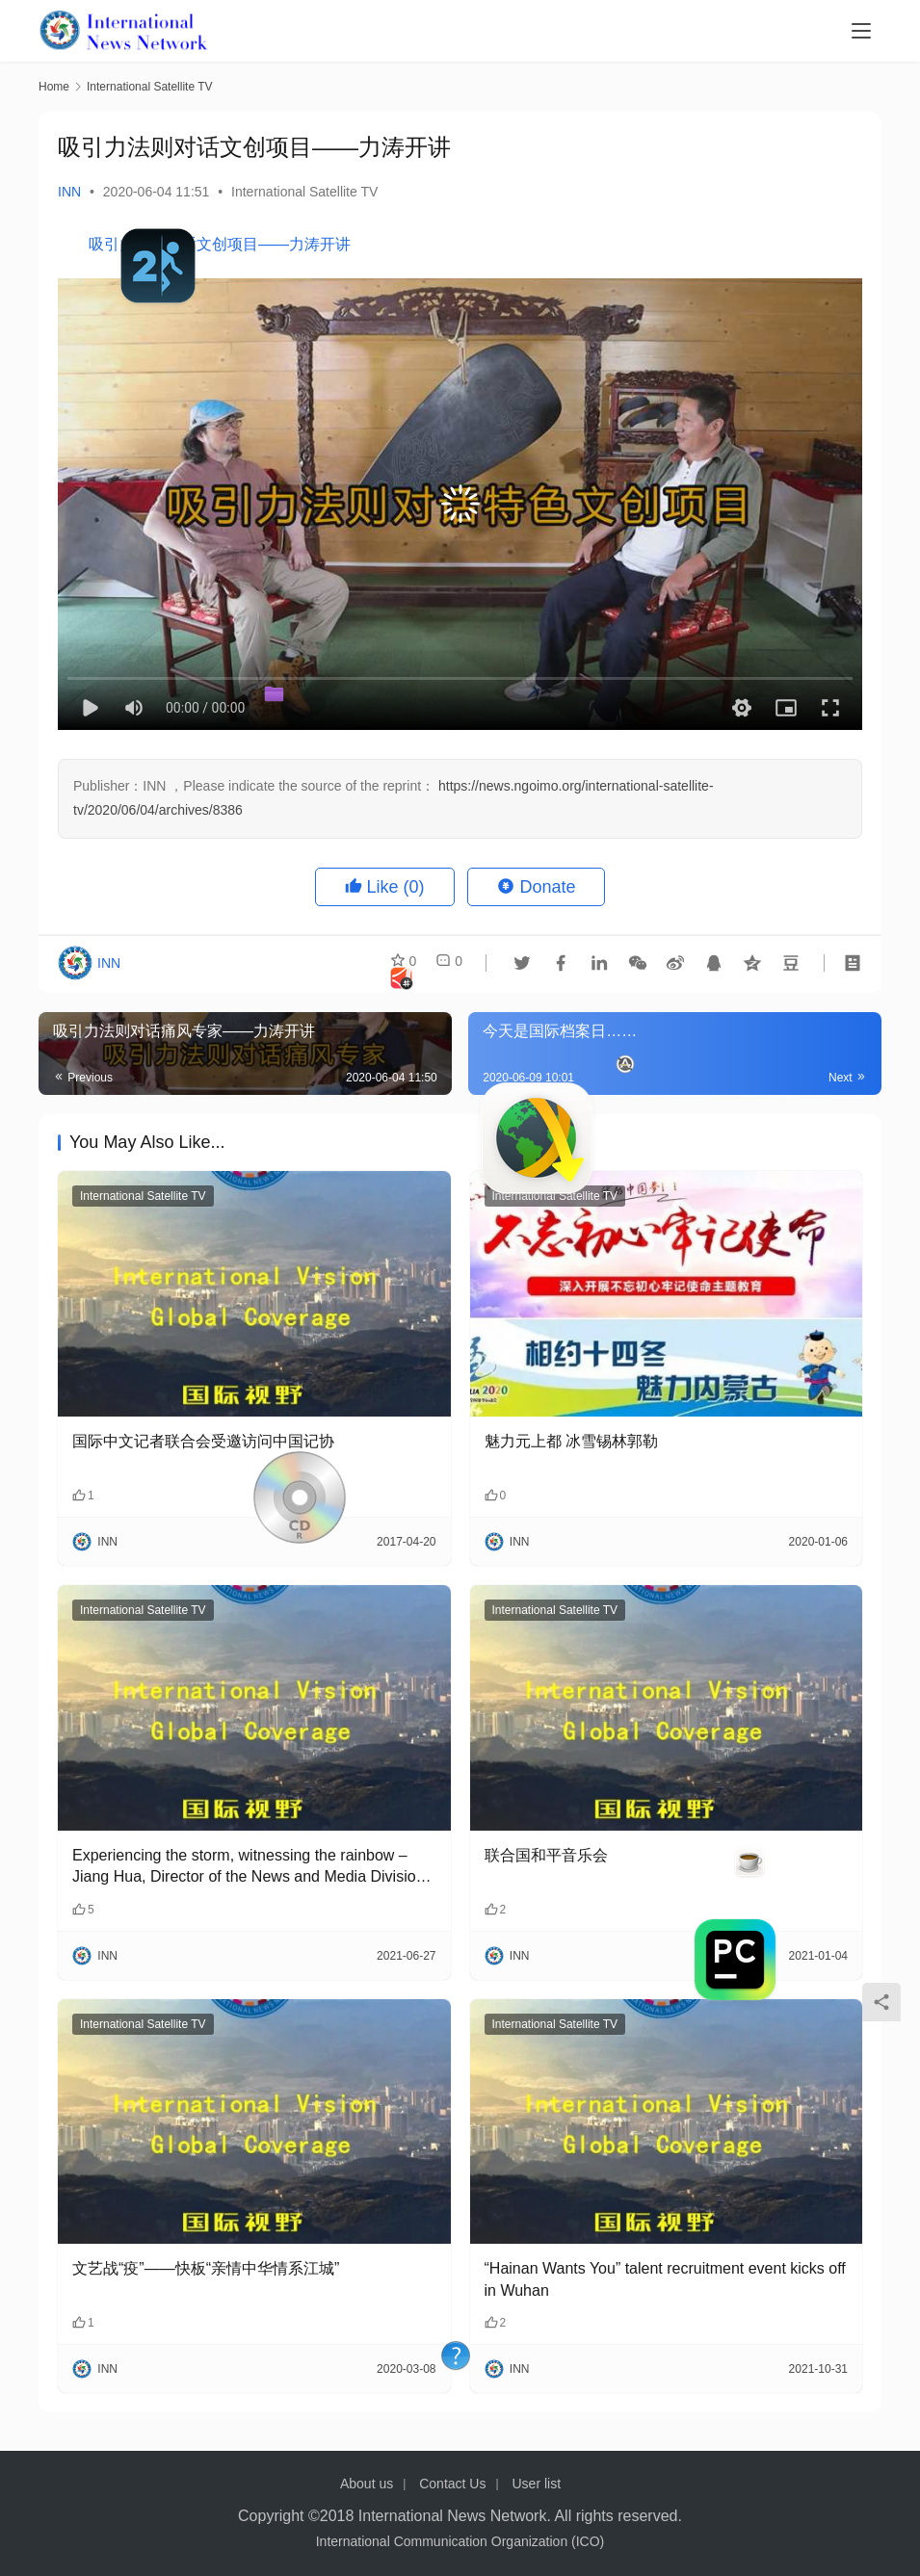 The height and width of the screenshot is (2576, 920). I want to click on a CD-R disc available for burning or writing data, so click(300, 1497).